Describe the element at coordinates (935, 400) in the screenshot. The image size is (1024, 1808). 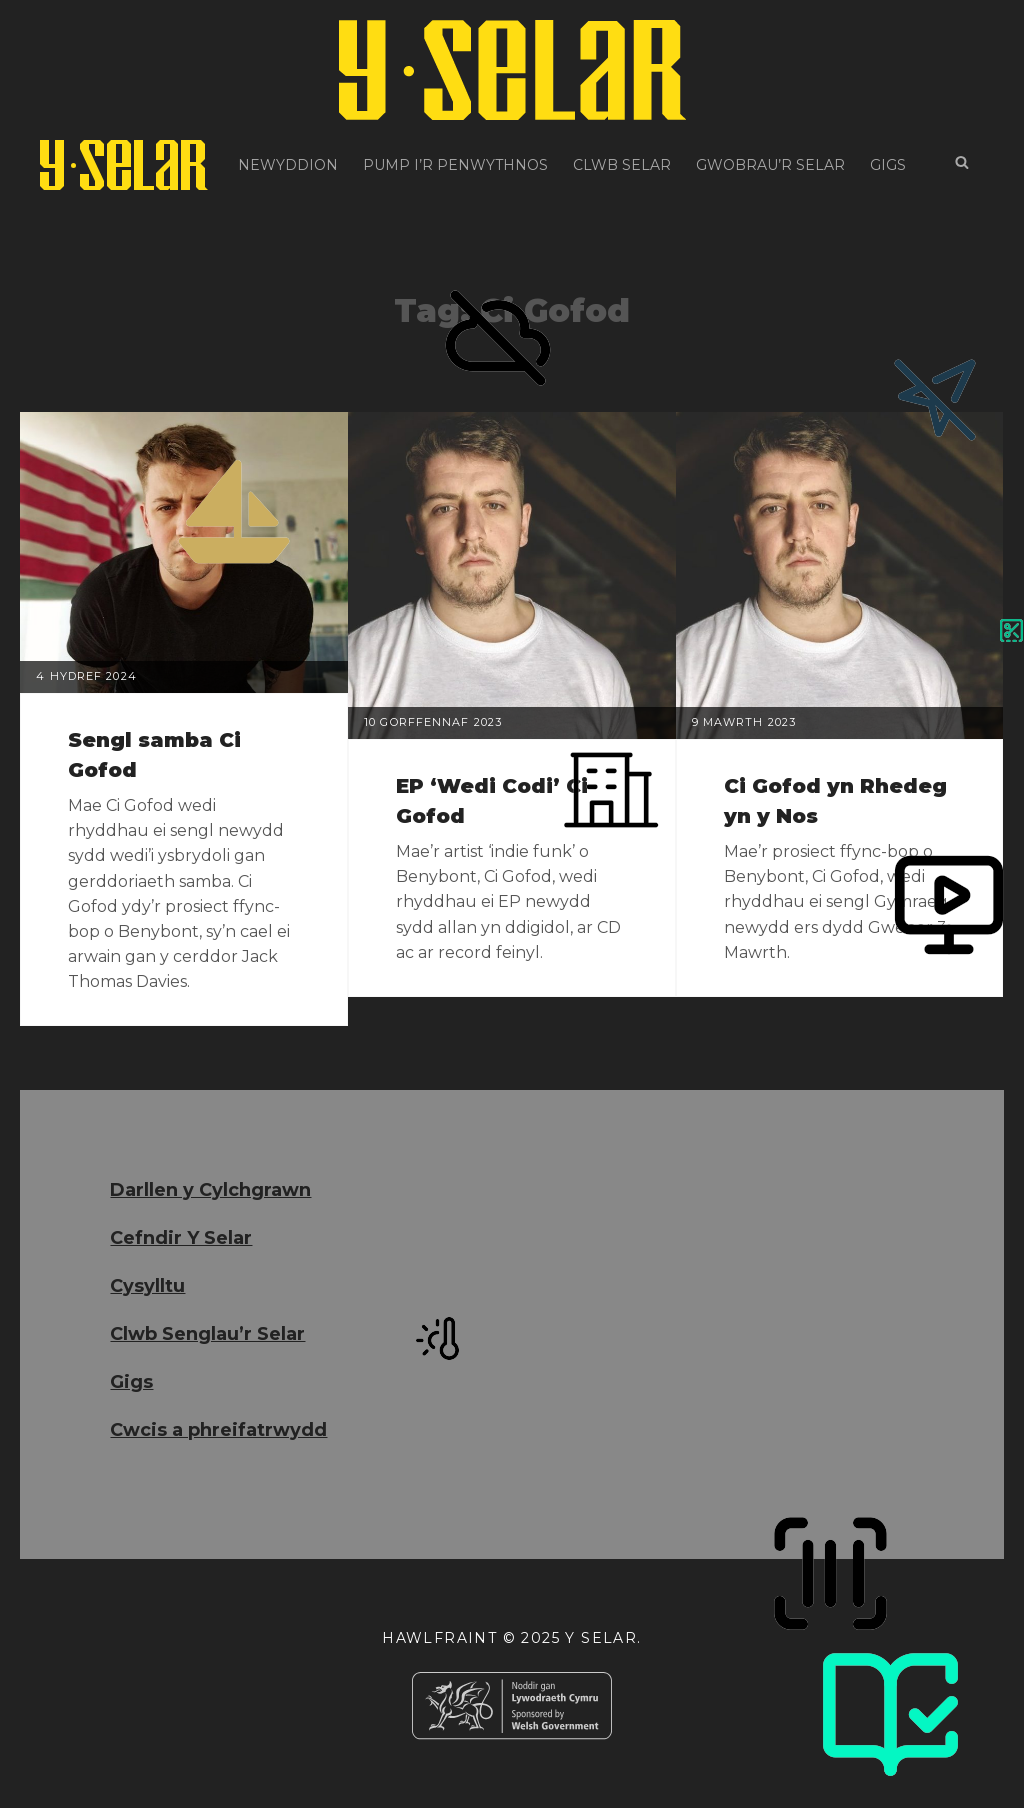
I see `navigation or GPS is currently disabled` at that location.